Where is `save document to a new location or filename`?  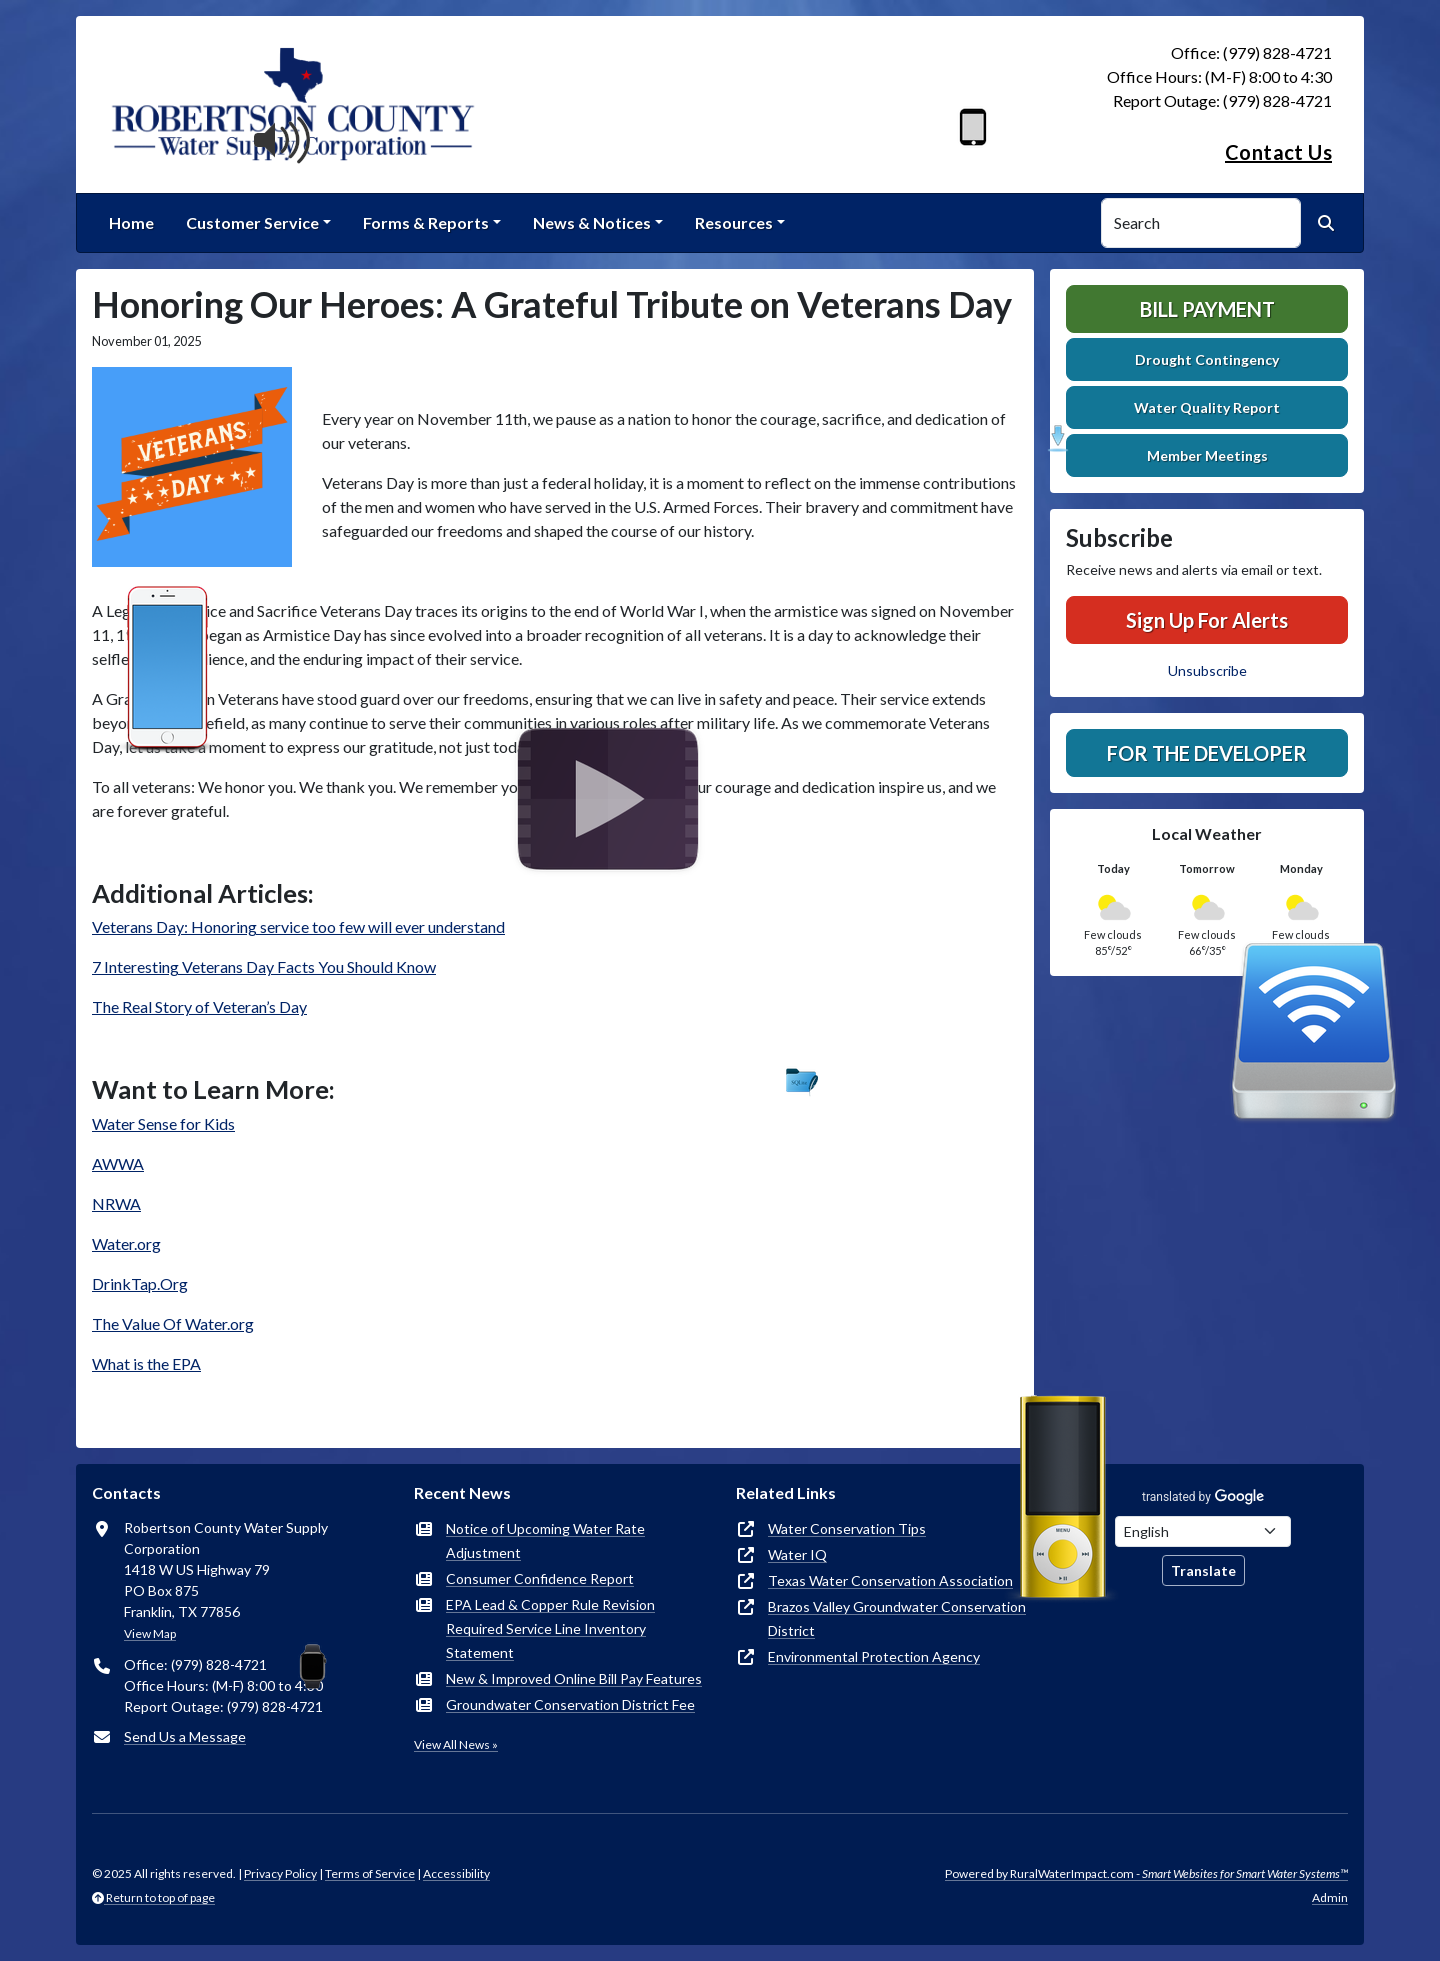
save document to a new location or filename is located at coordinates (1058, 436).